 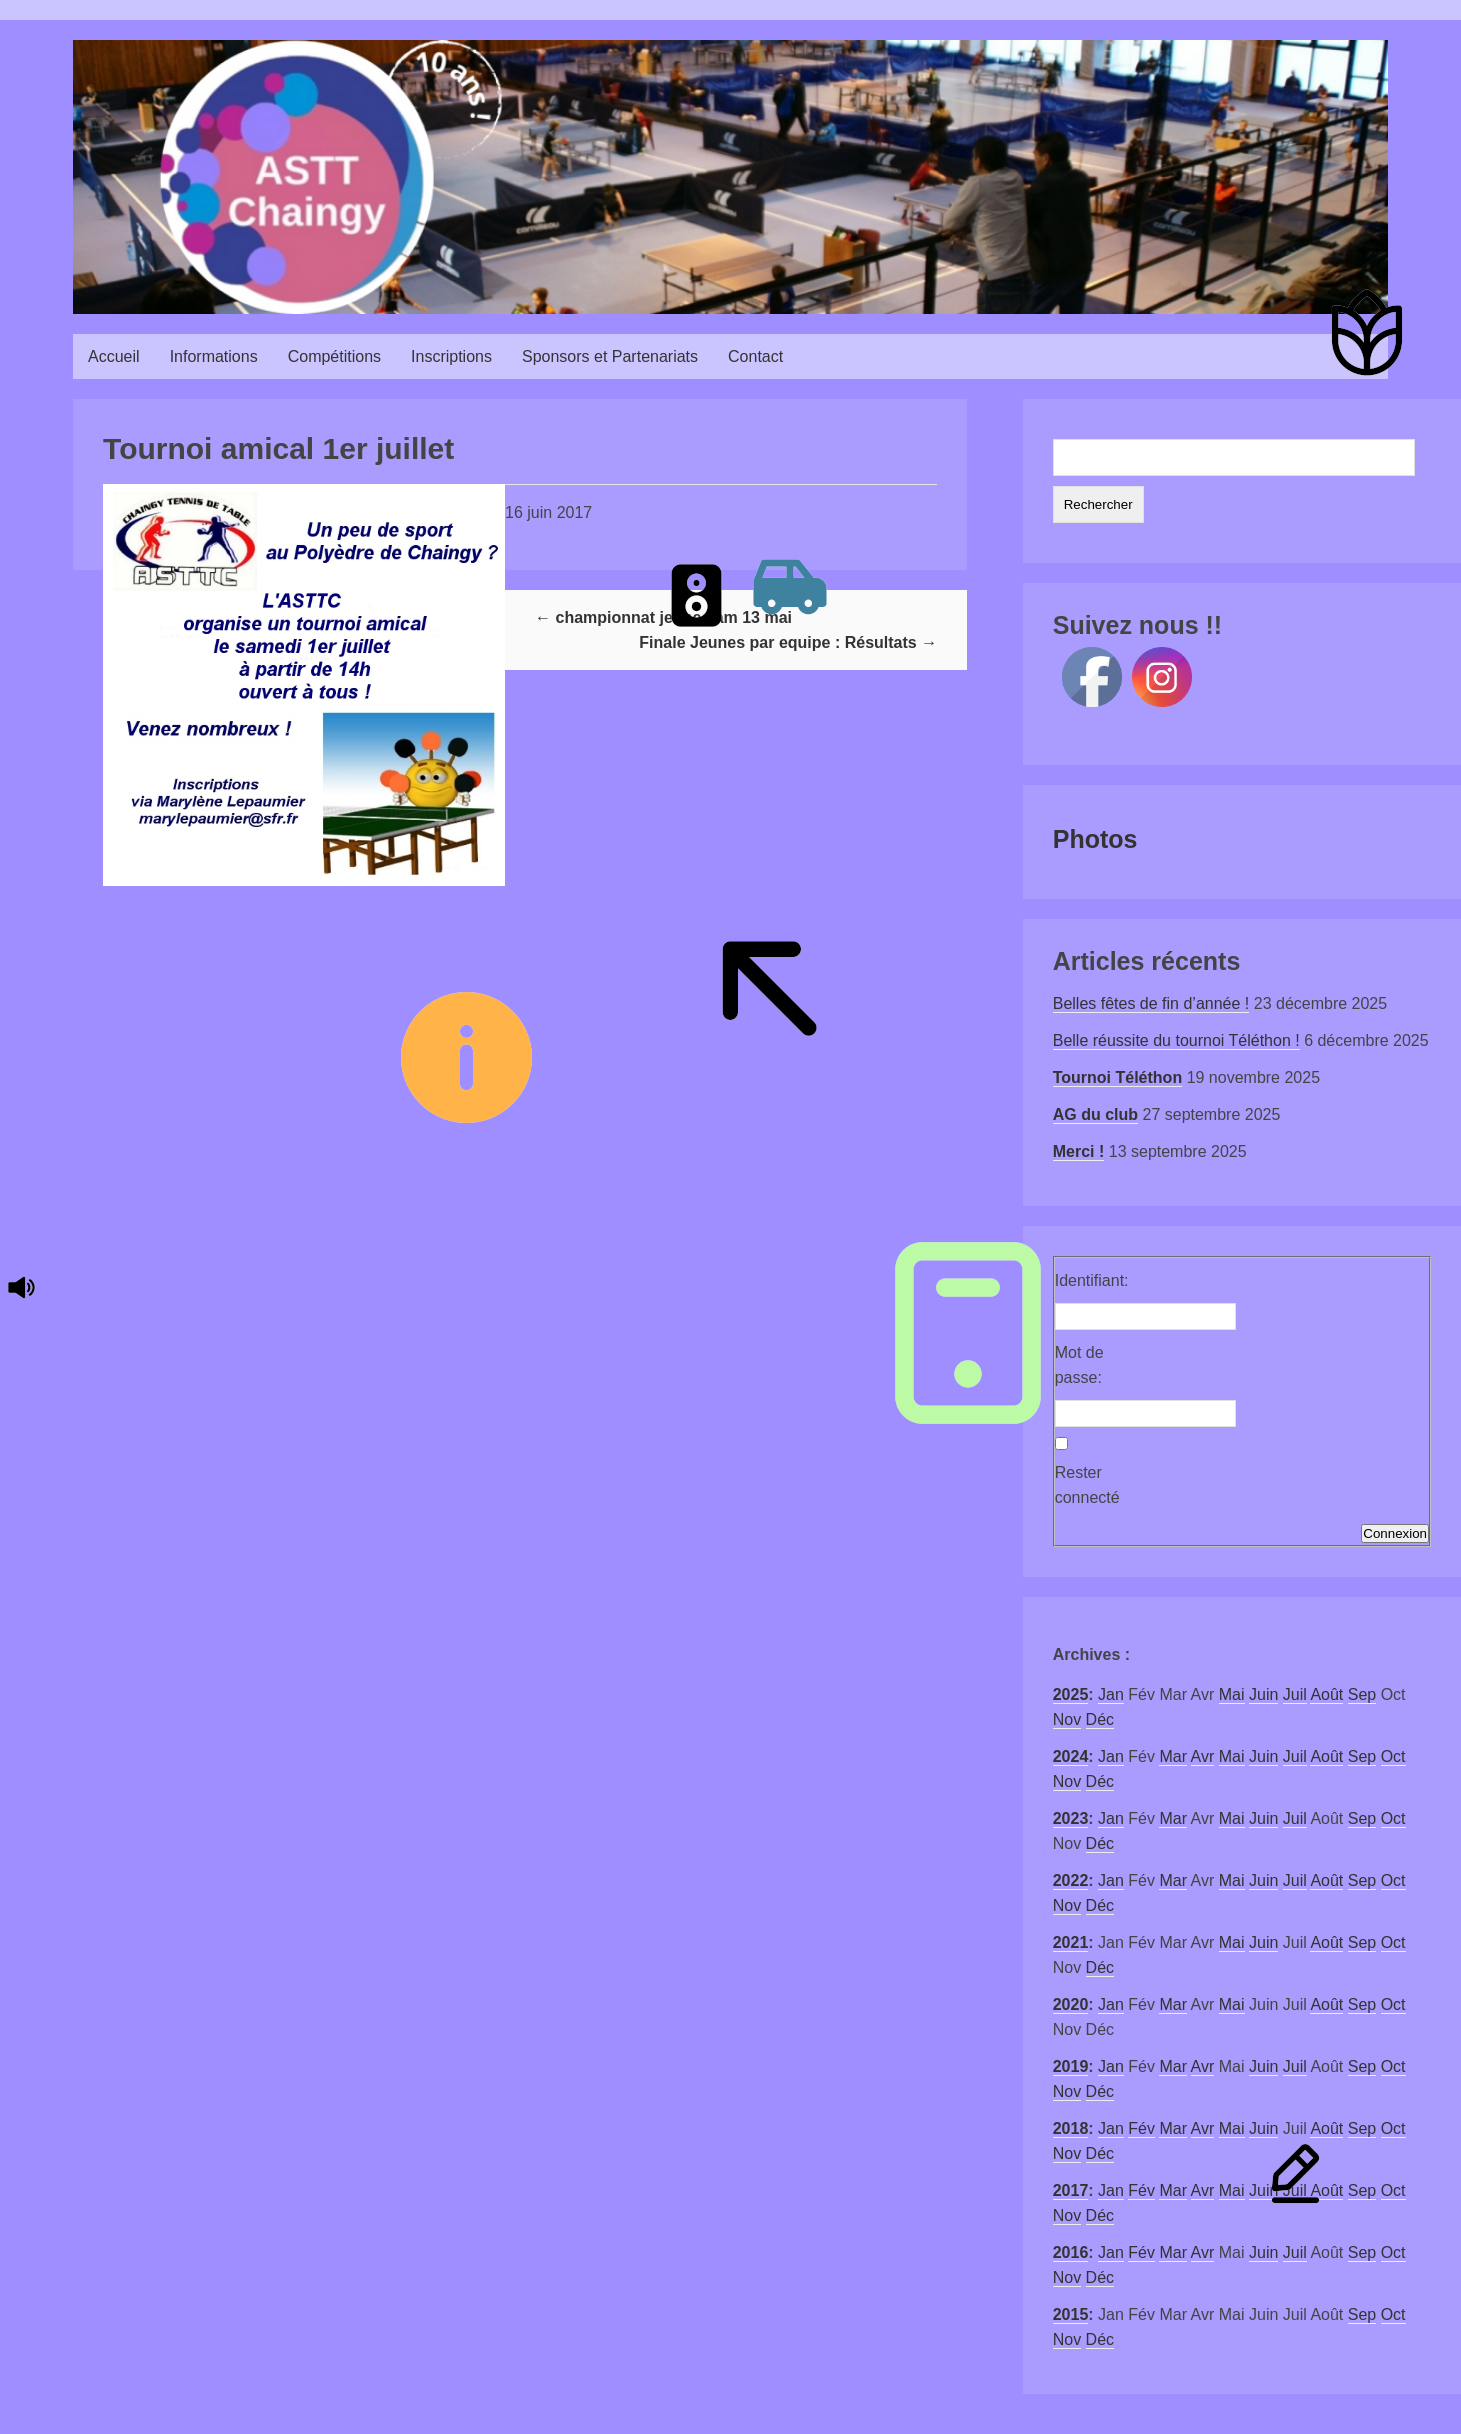 I want to click on increase audio volume, so click(x=21, y=1287).